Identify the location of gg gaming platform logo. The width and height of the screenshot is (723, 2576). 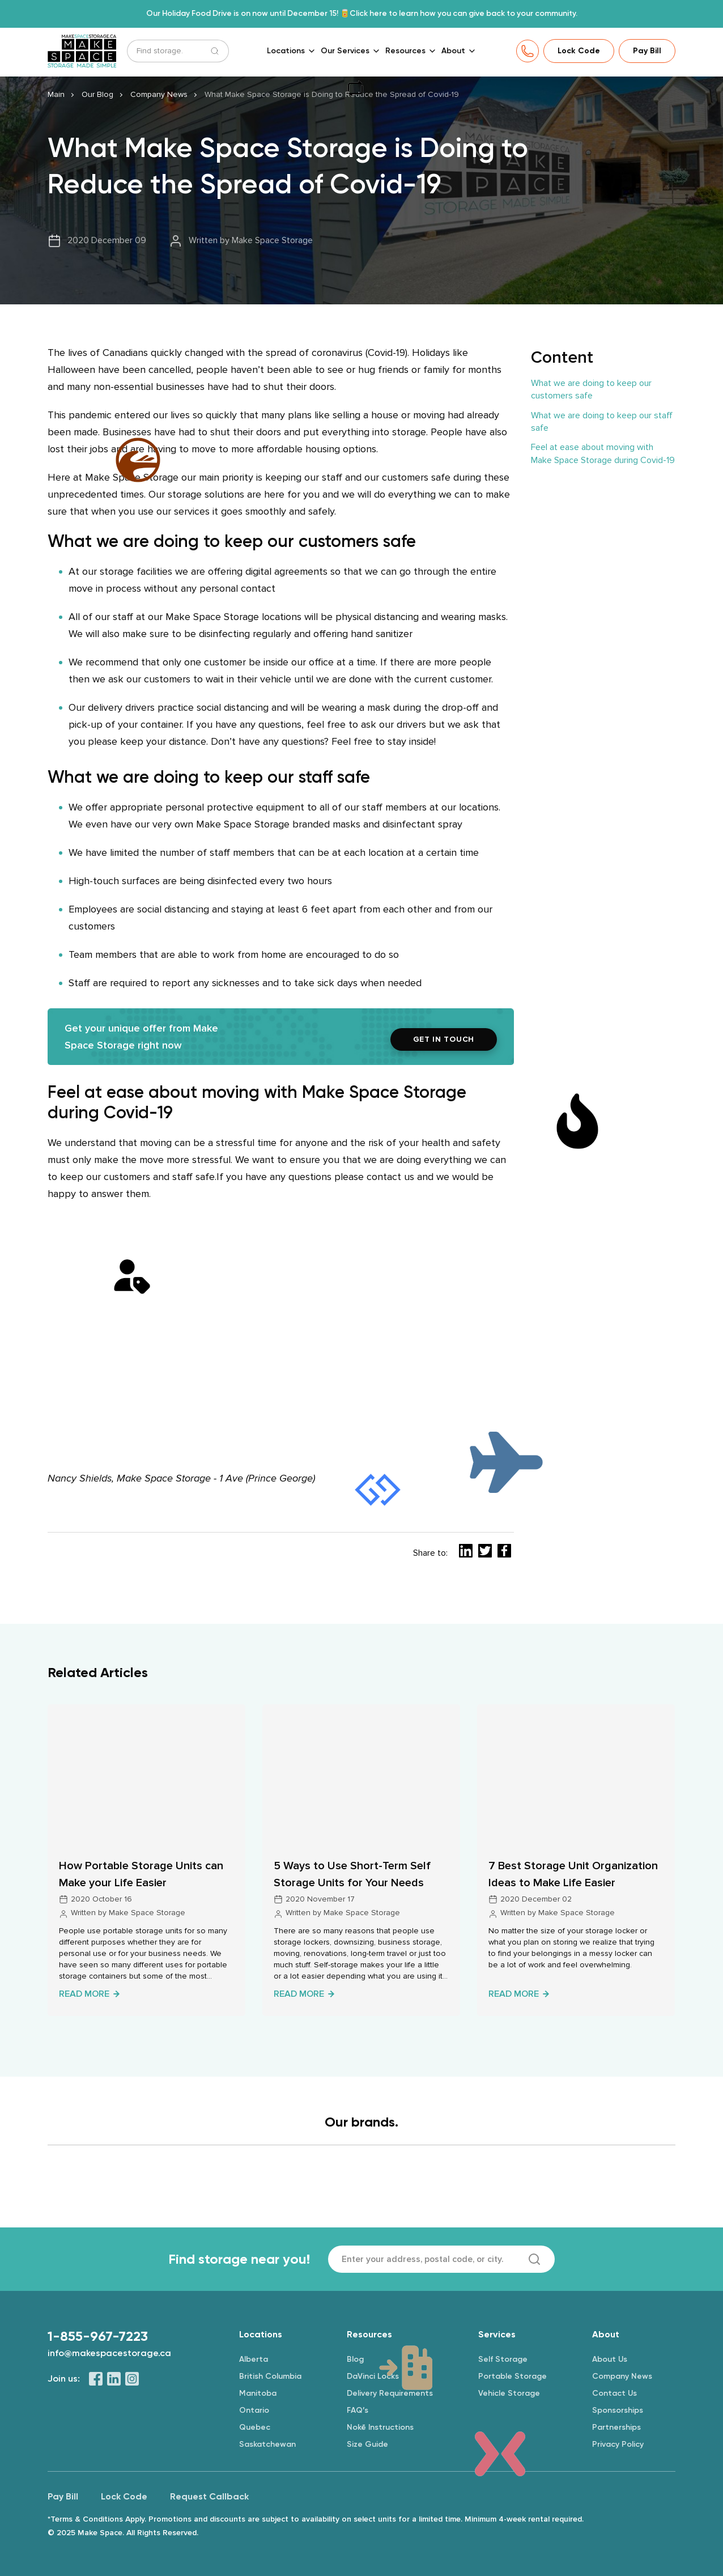
(377, 1489).